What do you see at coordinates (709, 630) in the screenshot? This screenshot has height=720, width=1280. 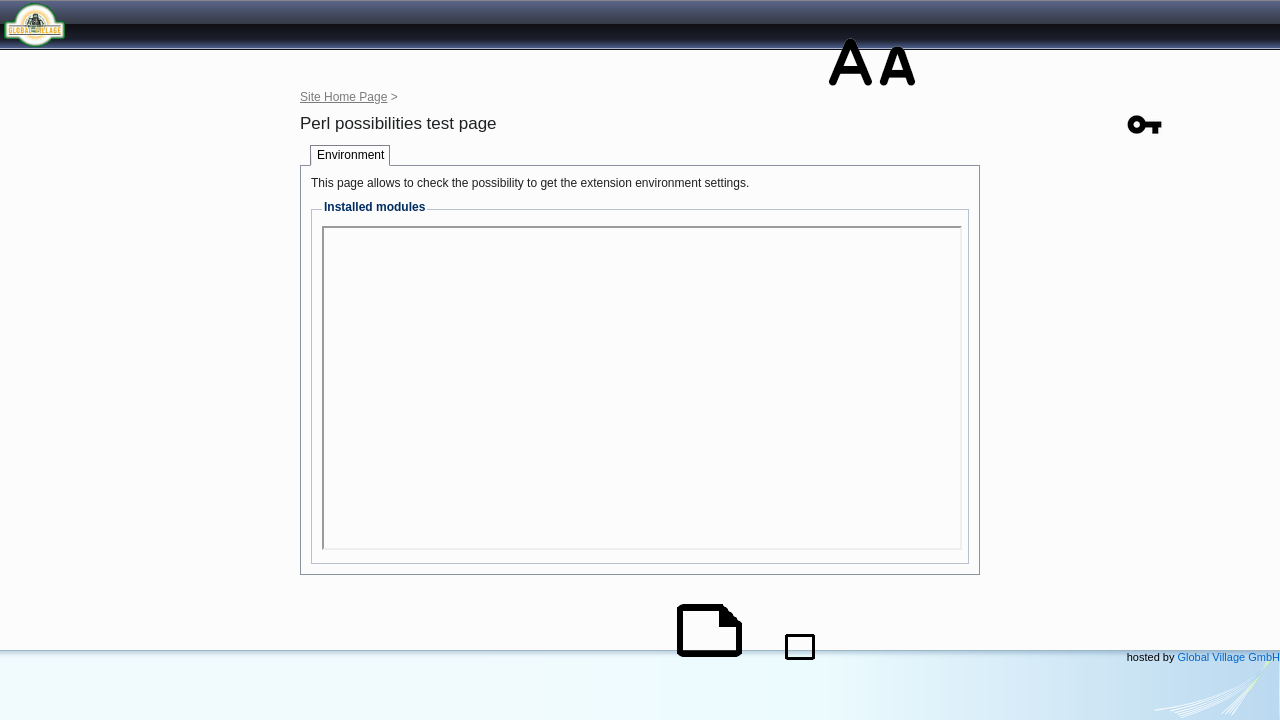 I see `create a new note` at bounding box center [709, 630].